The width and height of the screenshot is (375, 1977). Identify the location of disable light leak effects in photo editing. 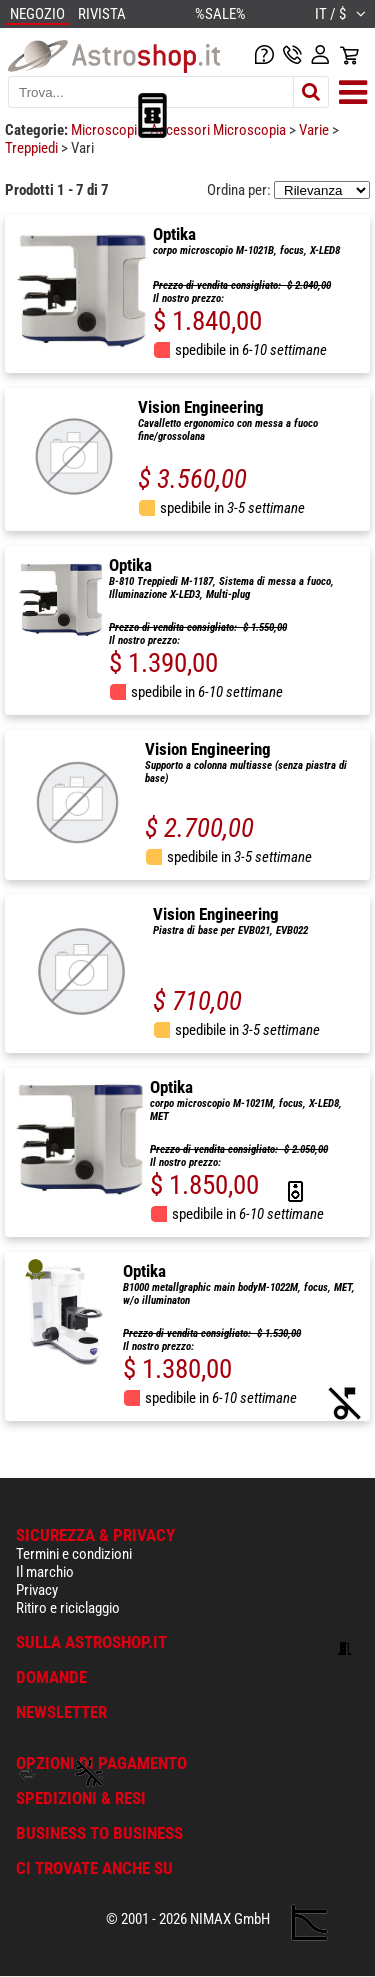
(89, 1773).